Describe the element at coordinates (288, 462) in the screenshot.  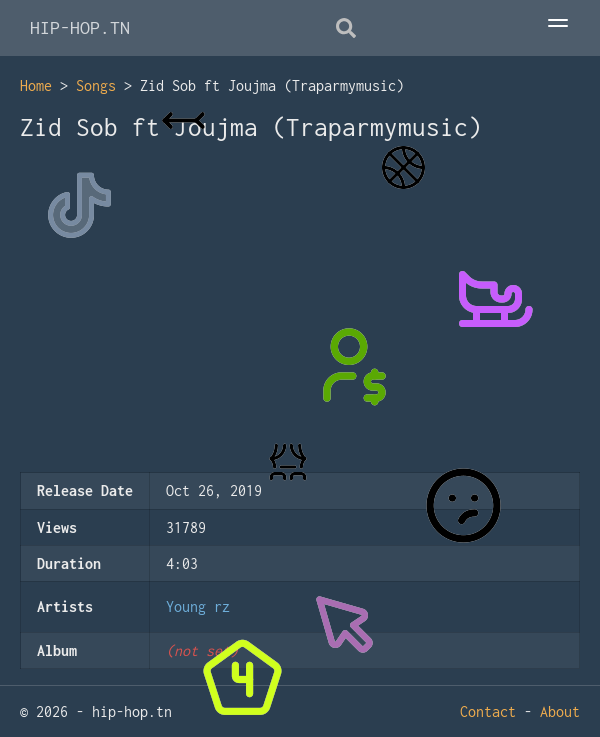
I see `access theater or cinema listings` at that location.